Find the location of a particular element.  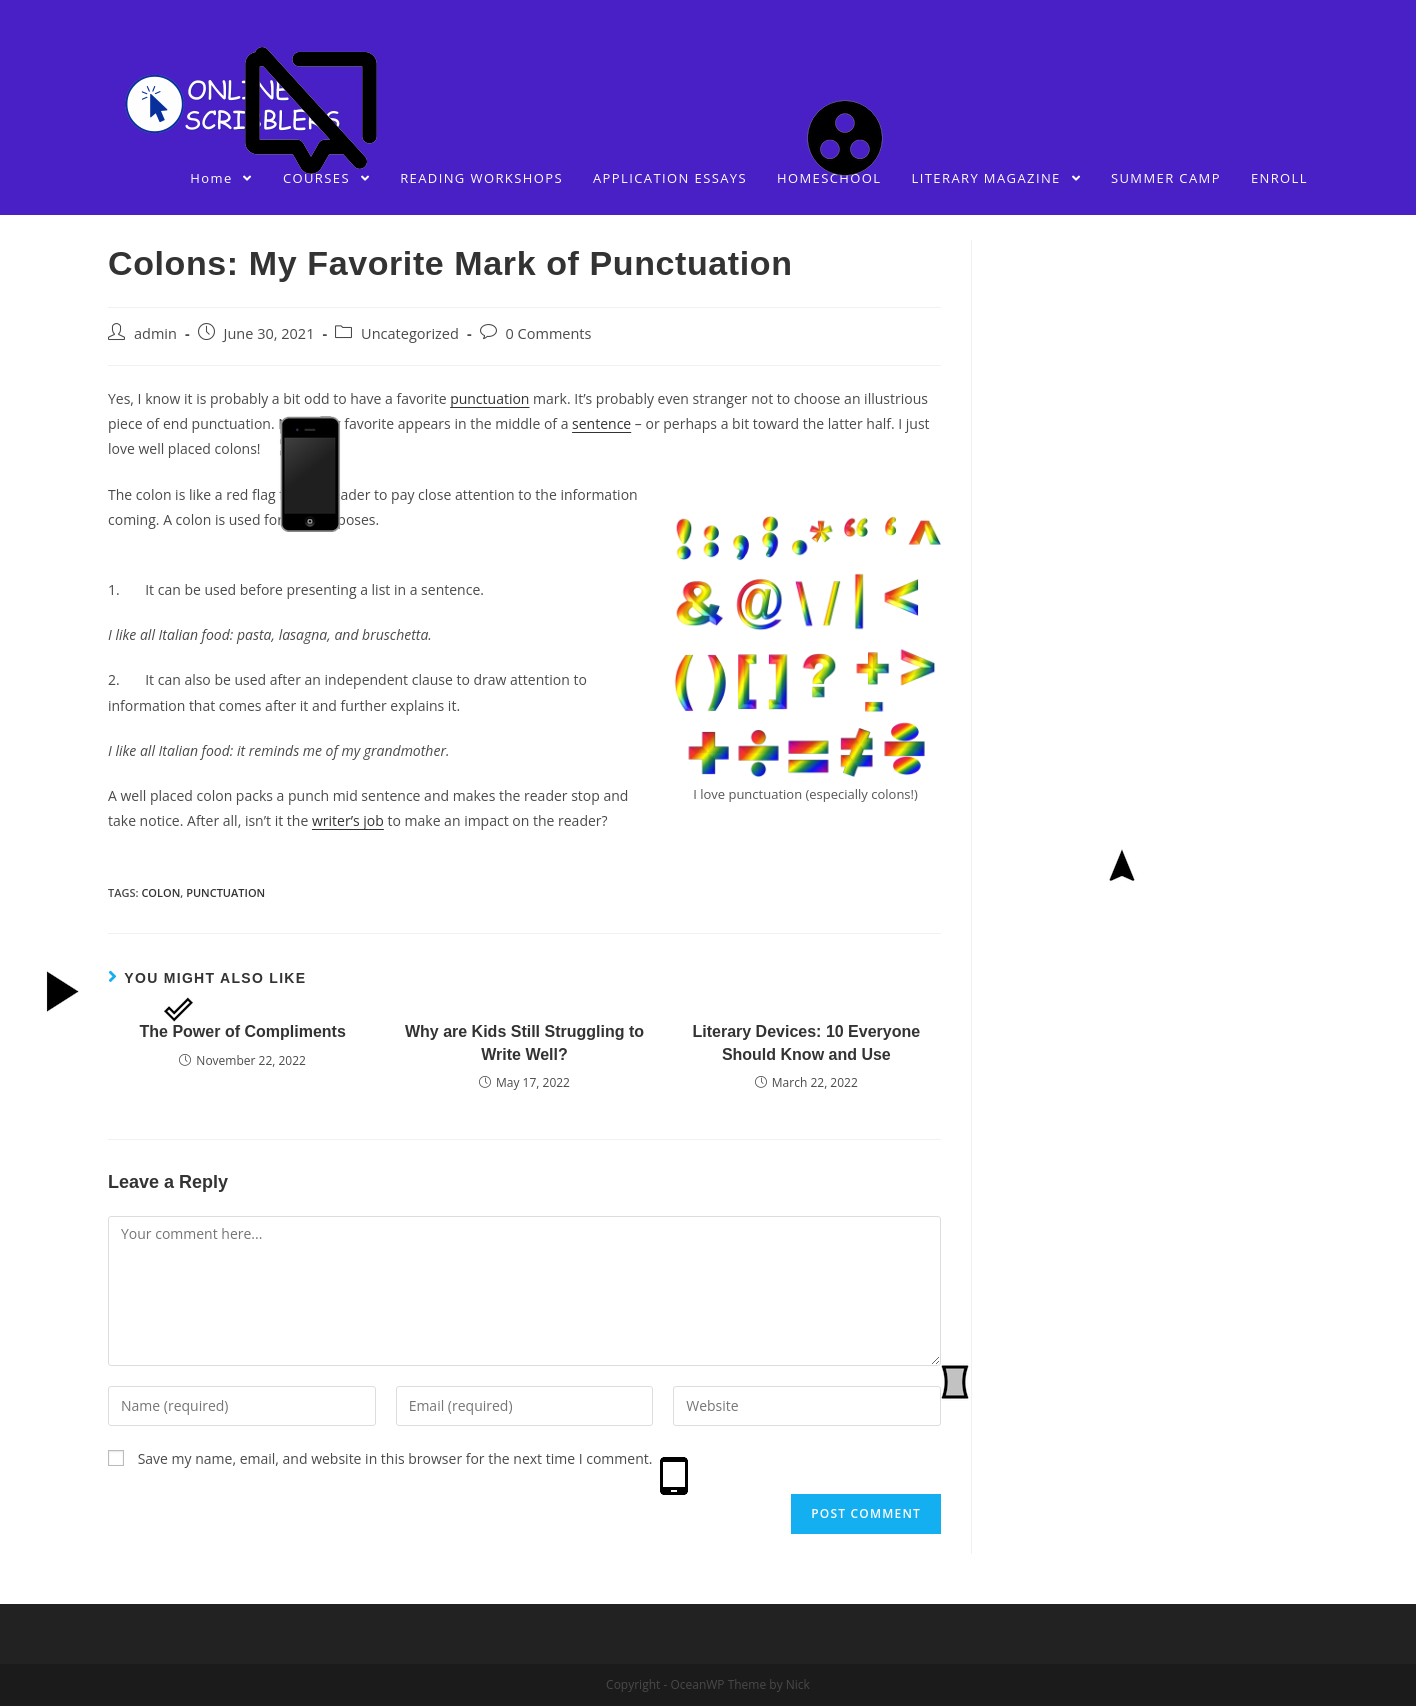

switch to vertical panorama mode is located at coordinates (955, 1382).